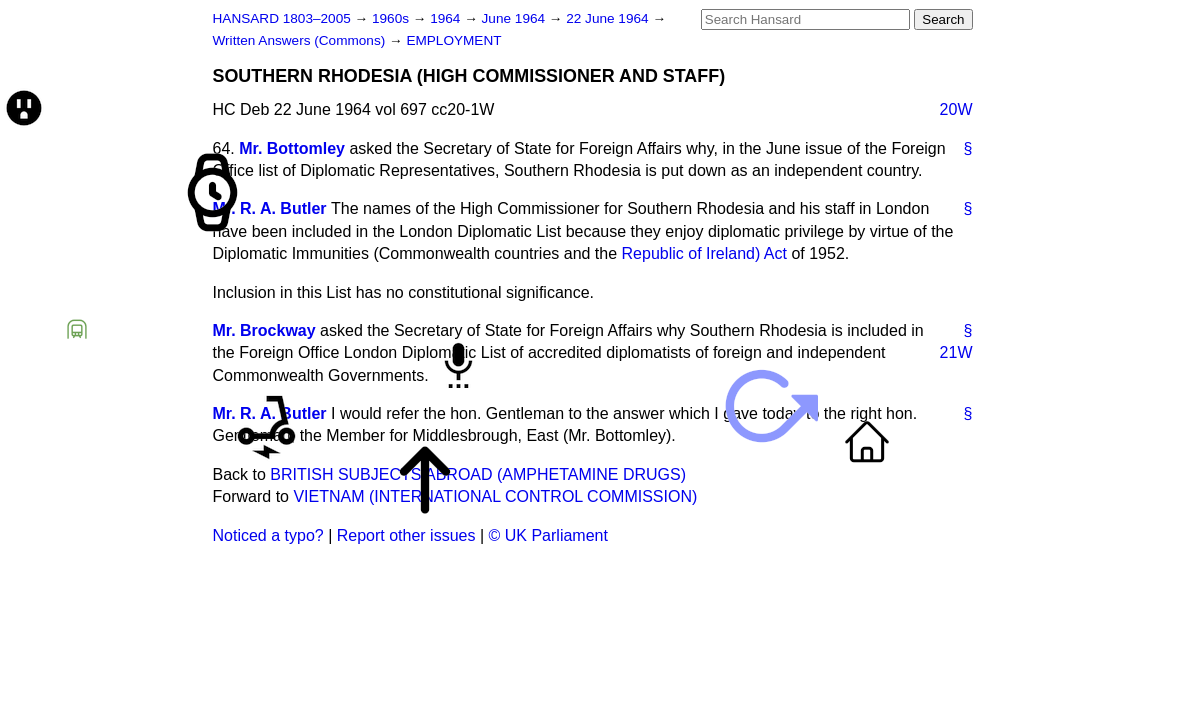 Image resolution: width=1185 pixels, height=720 pixels. What do you see at coordinates (458, 364) in the screenshot?
I see `access voice input settings` at bounding box center [458, 364].